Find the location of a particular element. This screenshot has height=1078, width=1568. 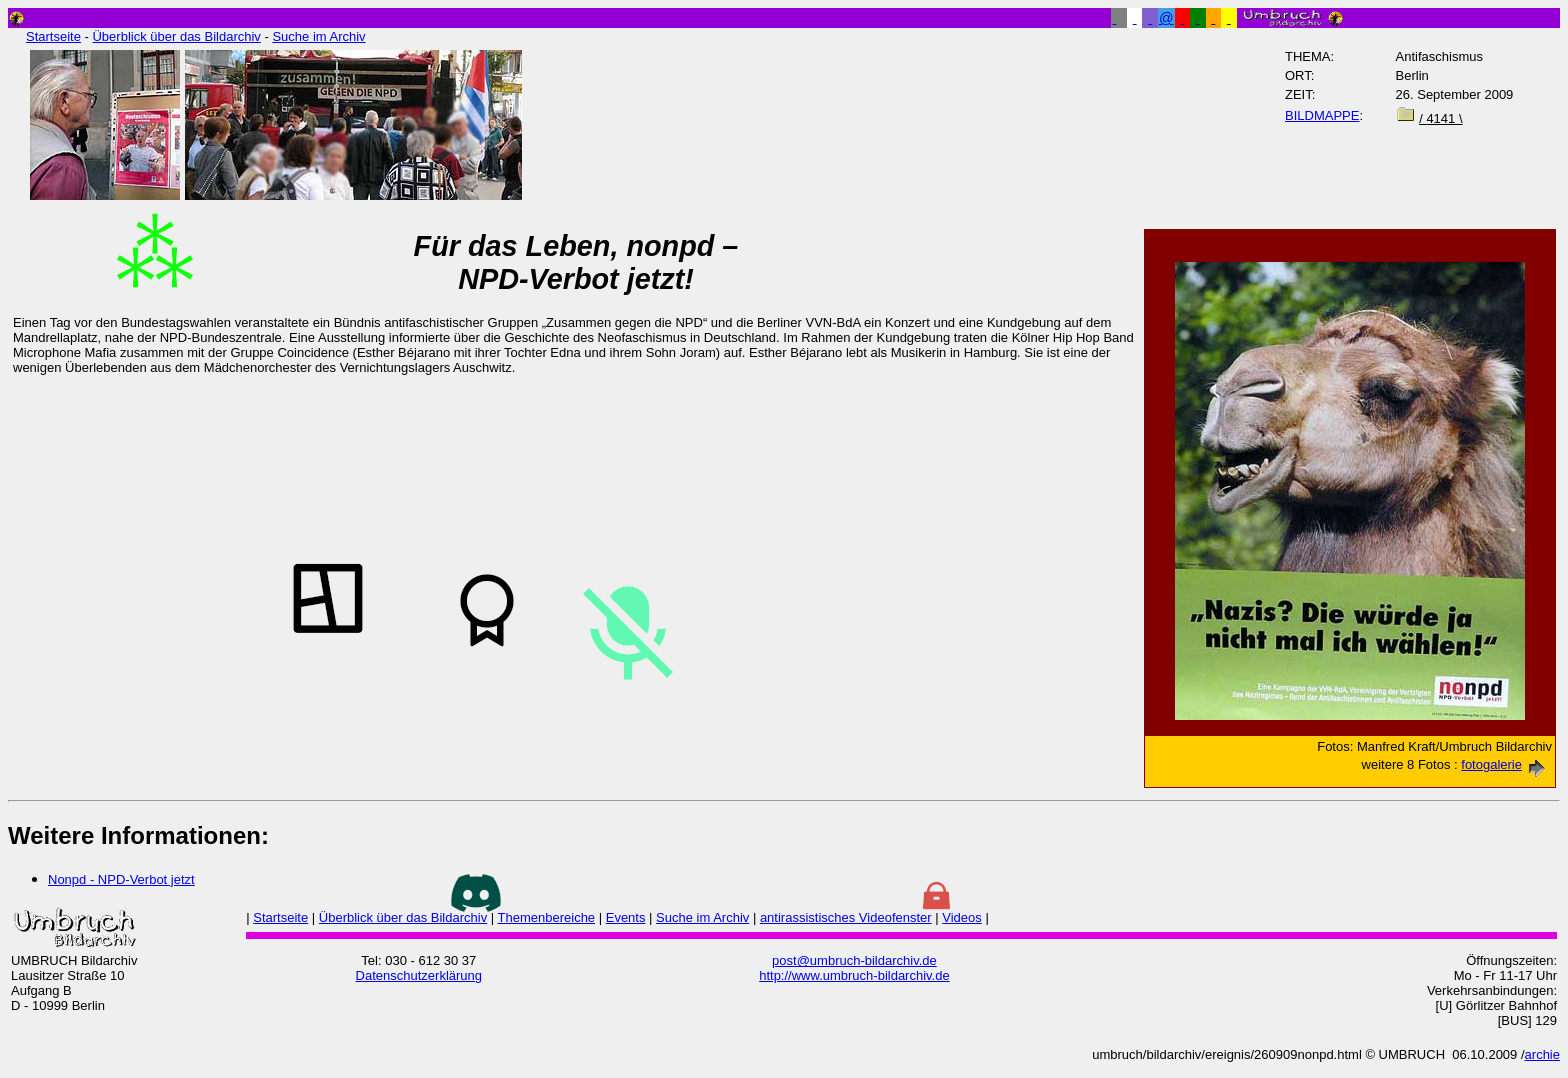

access your shopping bag is located at coordinates (936, 895).